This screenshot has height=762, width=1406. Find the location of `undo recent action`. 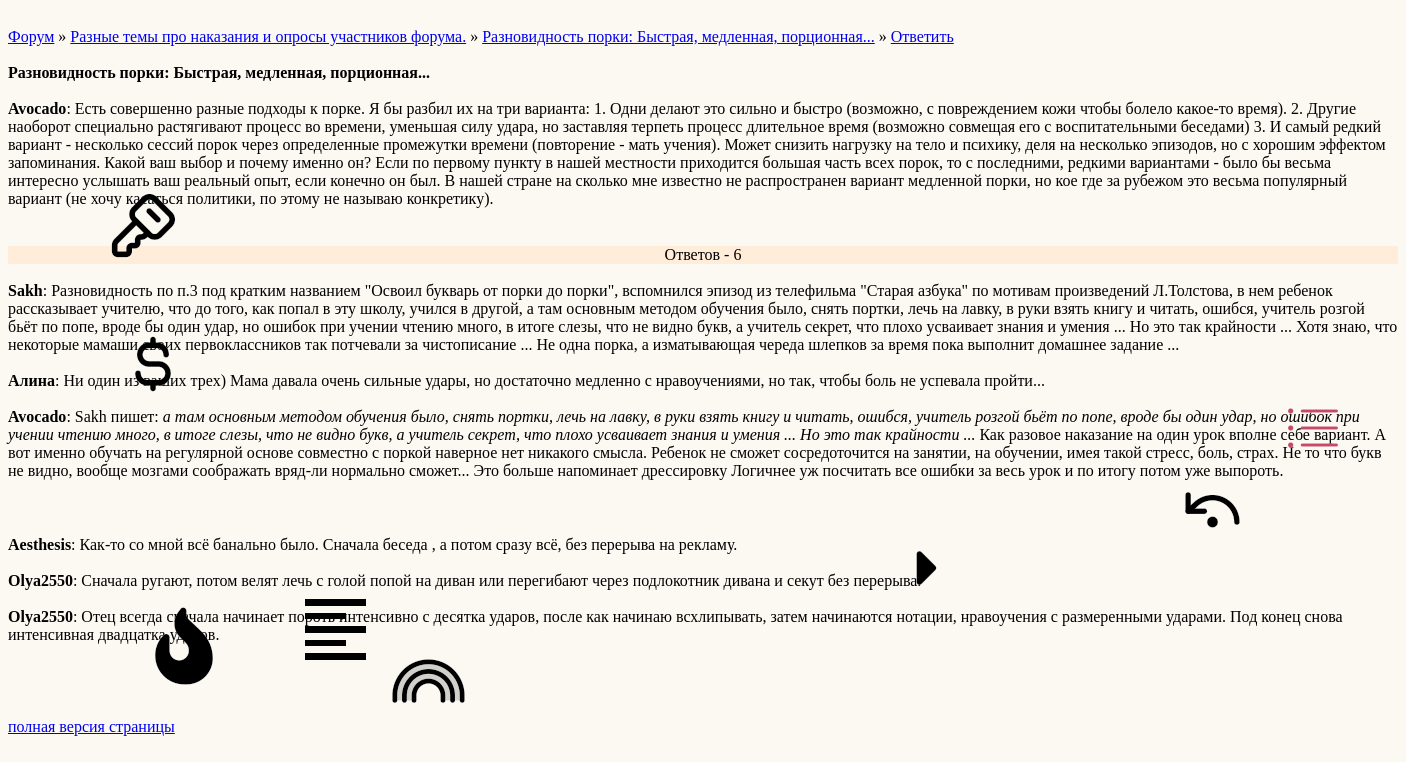

undo recent action is located at coordinates (1212, 508).